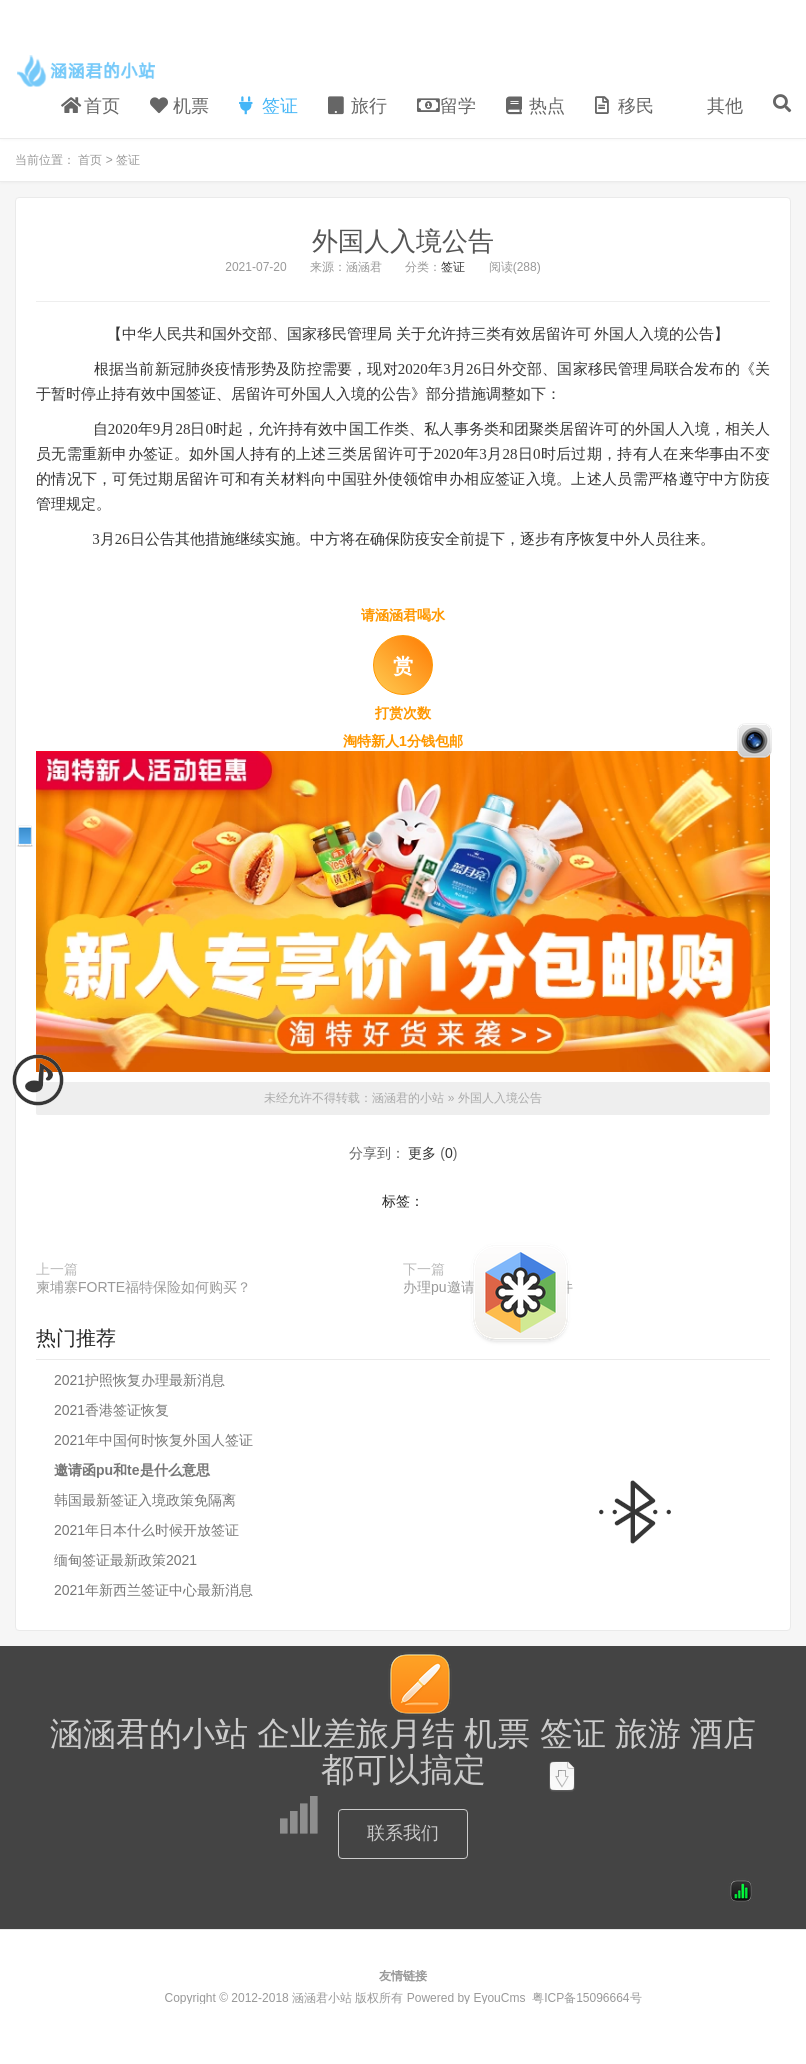  I want to click on bluetooth is enabled and active, so click(635, 1512).